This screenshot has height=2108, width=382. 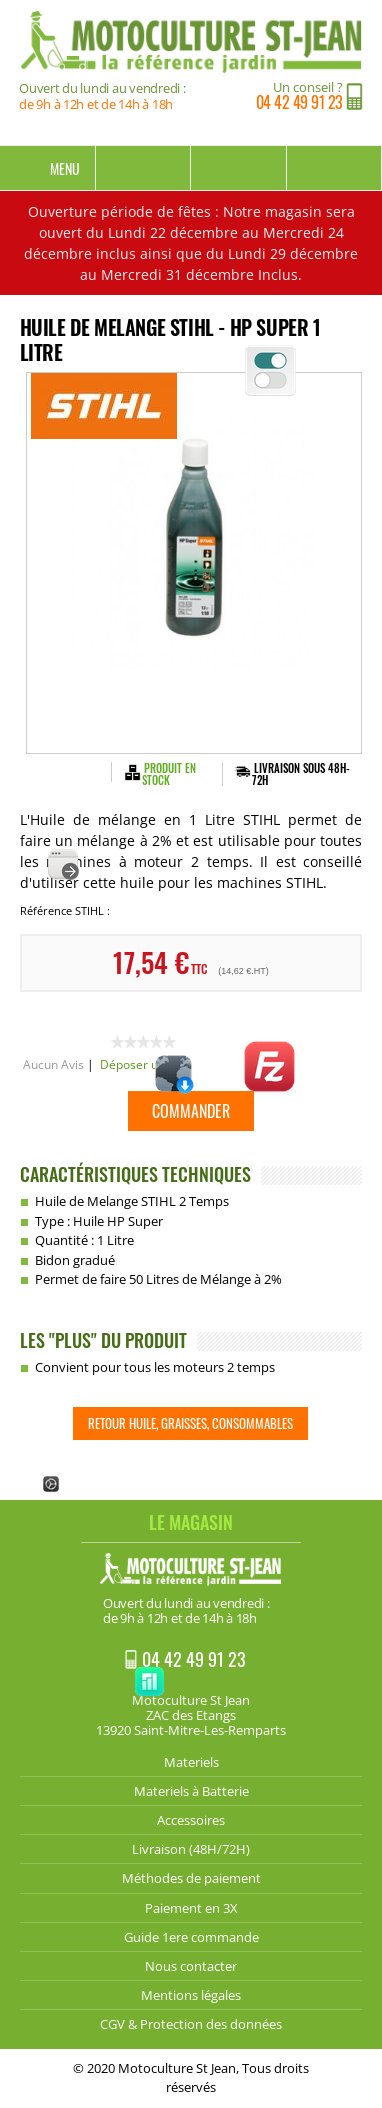 What do you see at coordinates (269, 1066) in the screenshot?
I see `open FileZilla FTP client` at bounding box center [269, 1066].